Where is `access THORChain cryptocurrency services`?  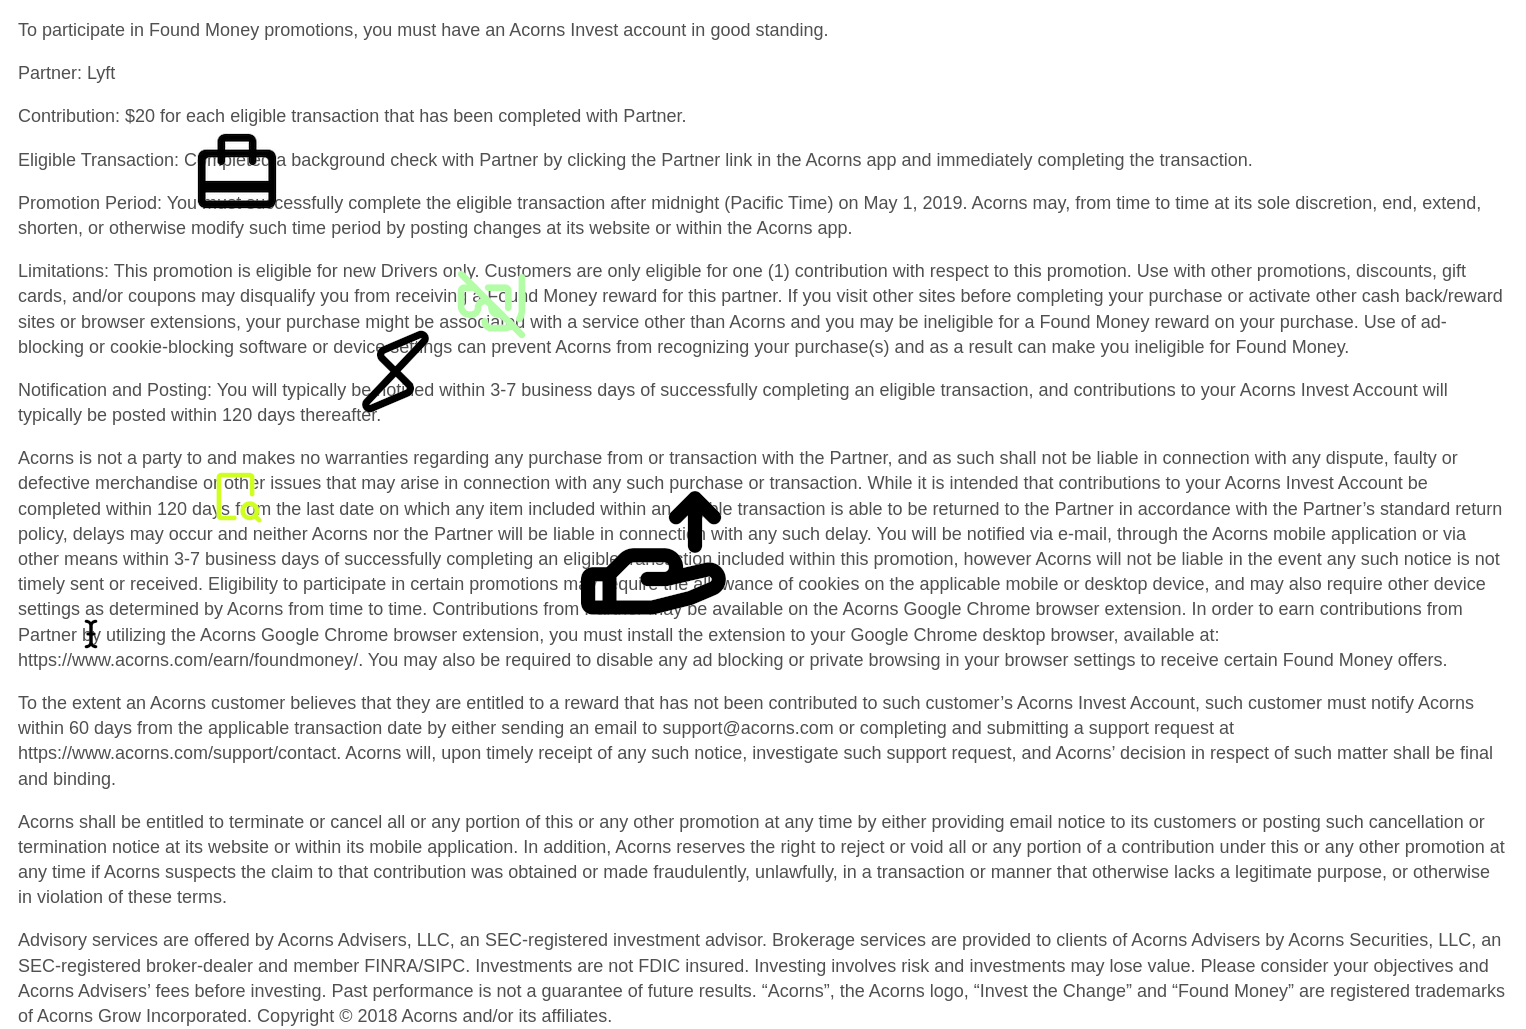 access THORChain cryptocurrency services is located at coordinates (395, 371).